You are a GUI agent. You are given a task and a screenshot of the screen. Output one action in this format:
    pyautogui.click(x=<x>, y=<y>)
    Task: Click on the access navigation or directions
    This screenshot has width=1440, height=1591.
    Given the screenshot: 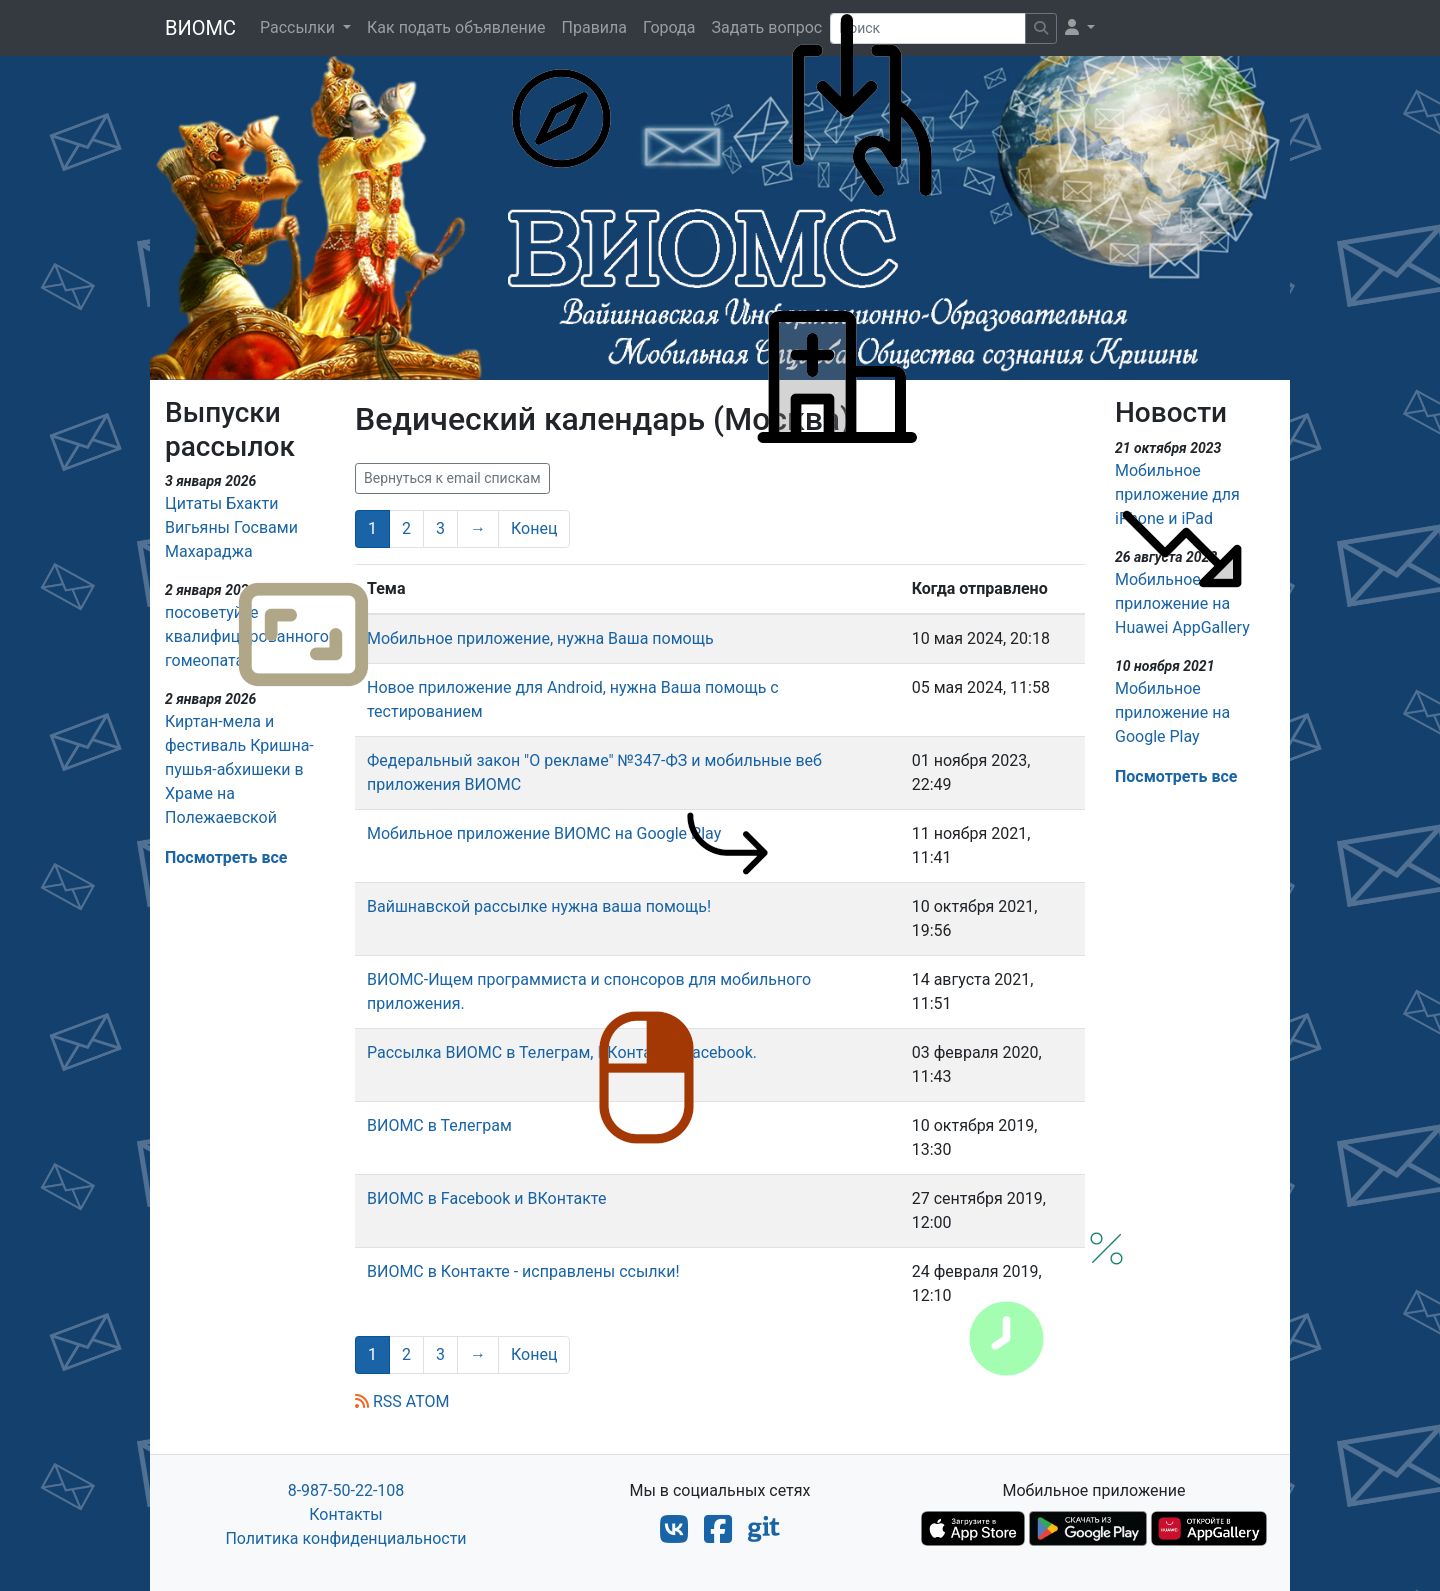 What is the action you would take?
    pyautogui.click(x=561, y=118)
    